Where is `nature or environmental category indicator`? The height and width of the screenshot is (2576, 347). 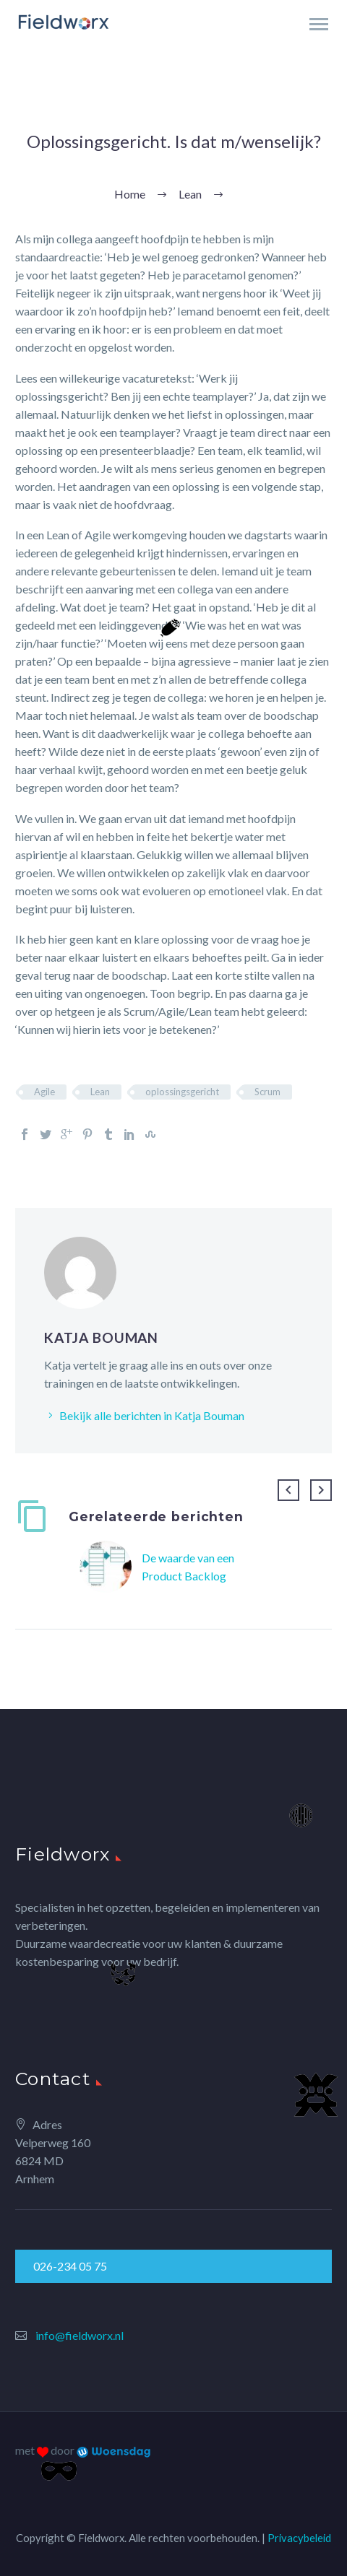
nature or environmental category indicator is located at coordinates (123, 1973).